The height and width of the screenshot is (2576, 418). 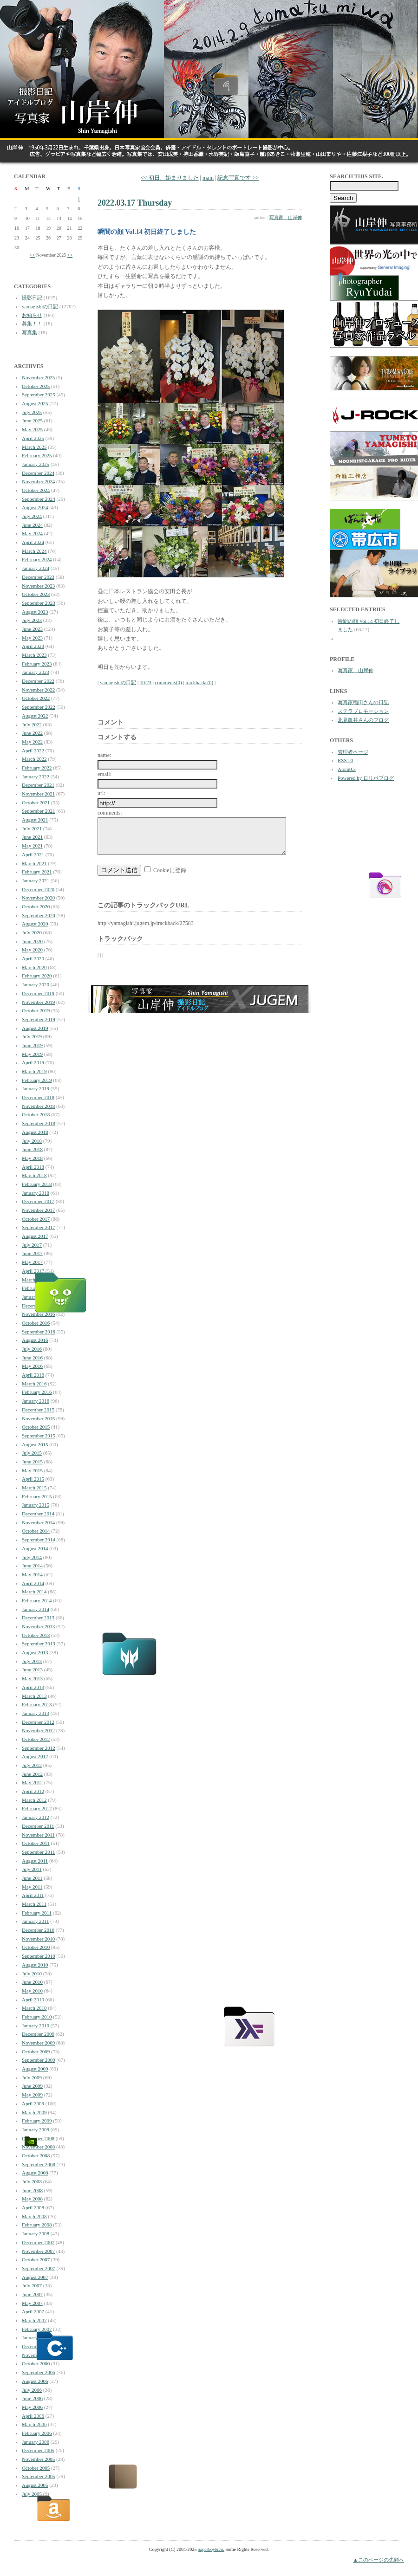 What do you see at coordinates (60, 1294) in the screenshot?
I see `open GameJolt games folder` at bounding box center [60, 1294].